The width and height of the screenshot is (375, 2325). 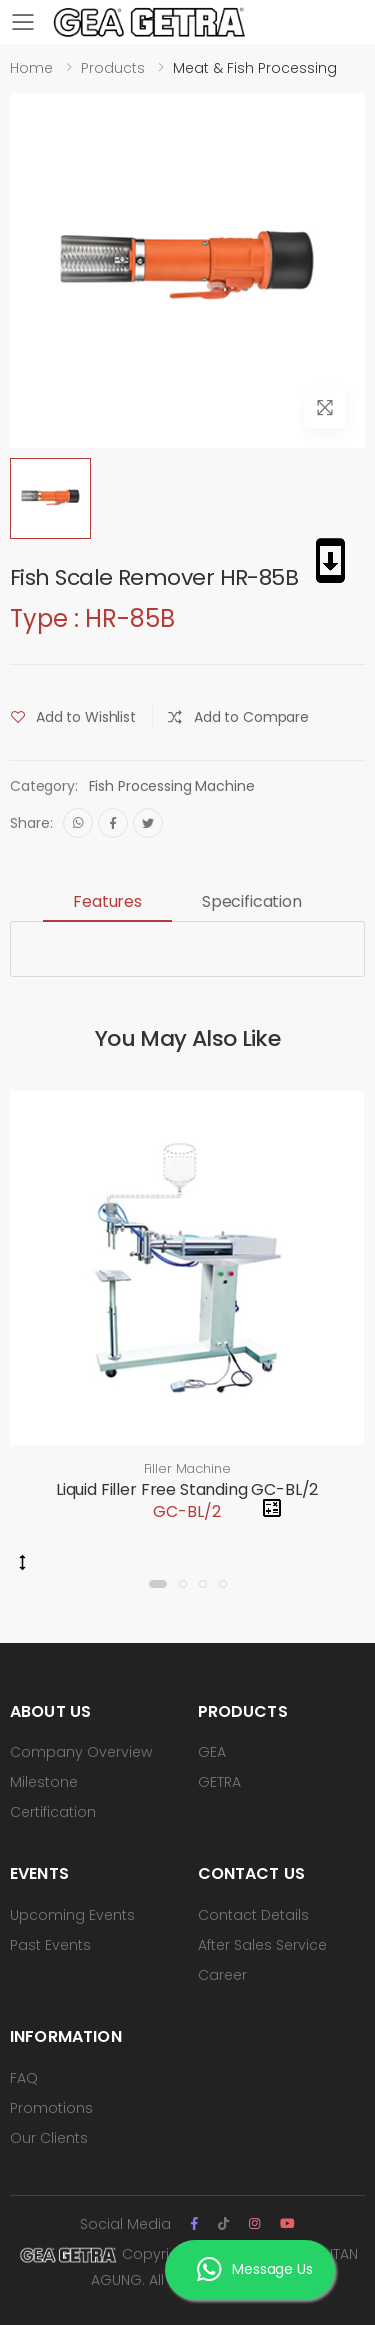 What do you see at coordinates (22, 1562) in the screenshot?
I see `adjust vertical height or size` at bounding box center [22, 1562].